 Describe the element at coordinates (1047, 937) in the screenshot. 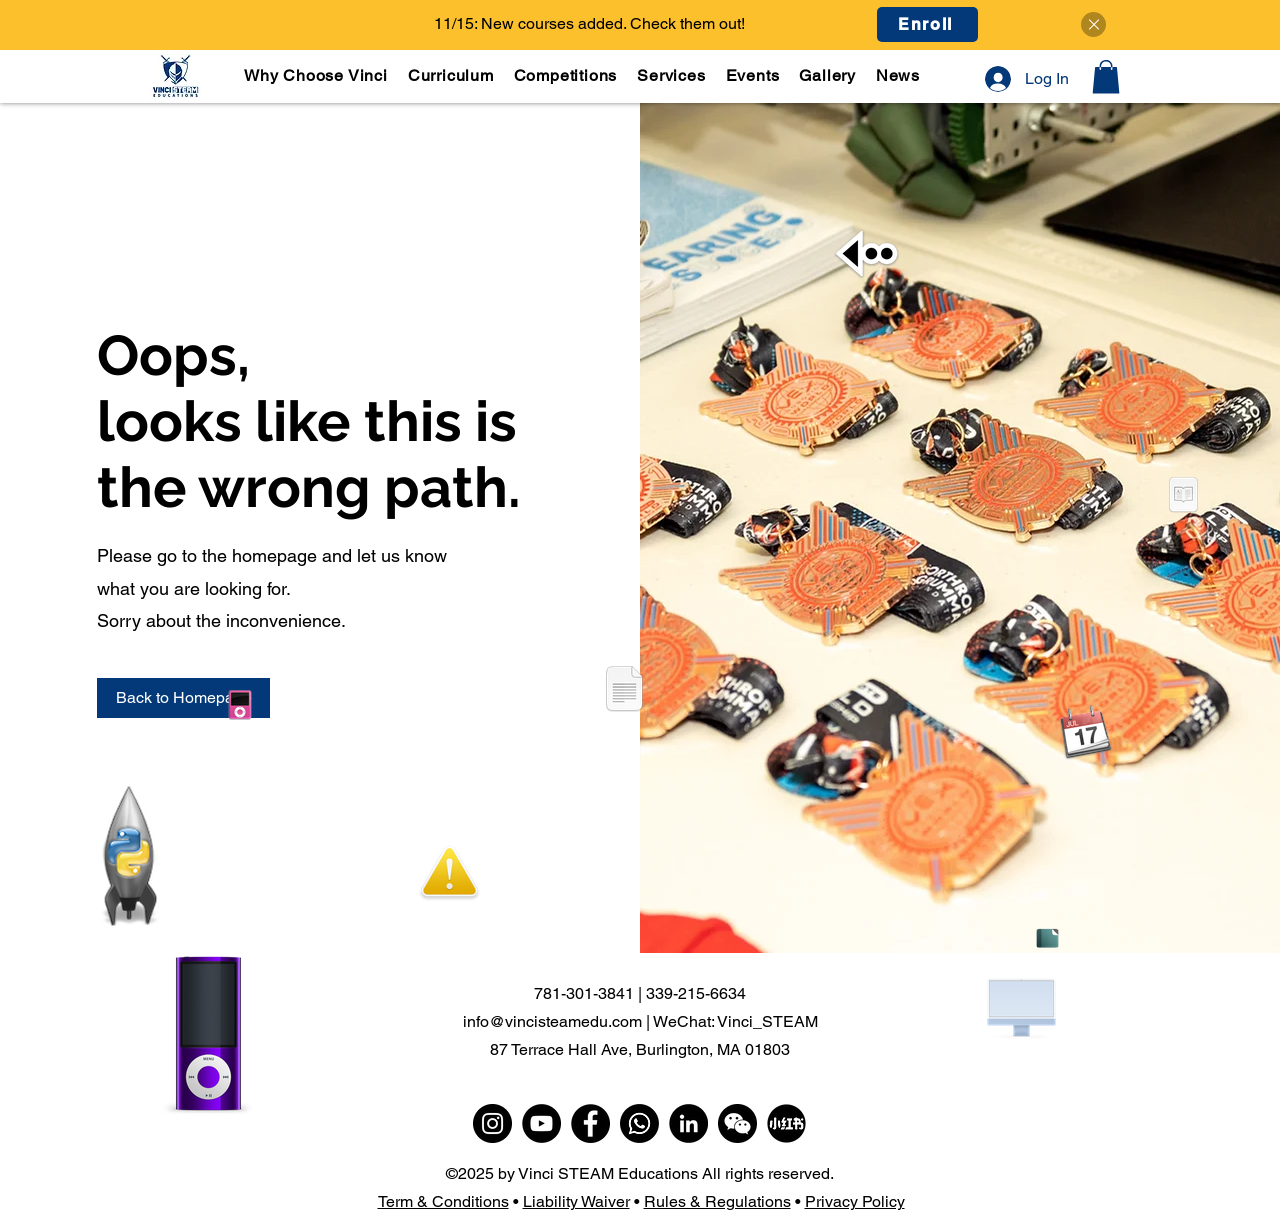

I see `change desktop wallpaper settings` at that location.